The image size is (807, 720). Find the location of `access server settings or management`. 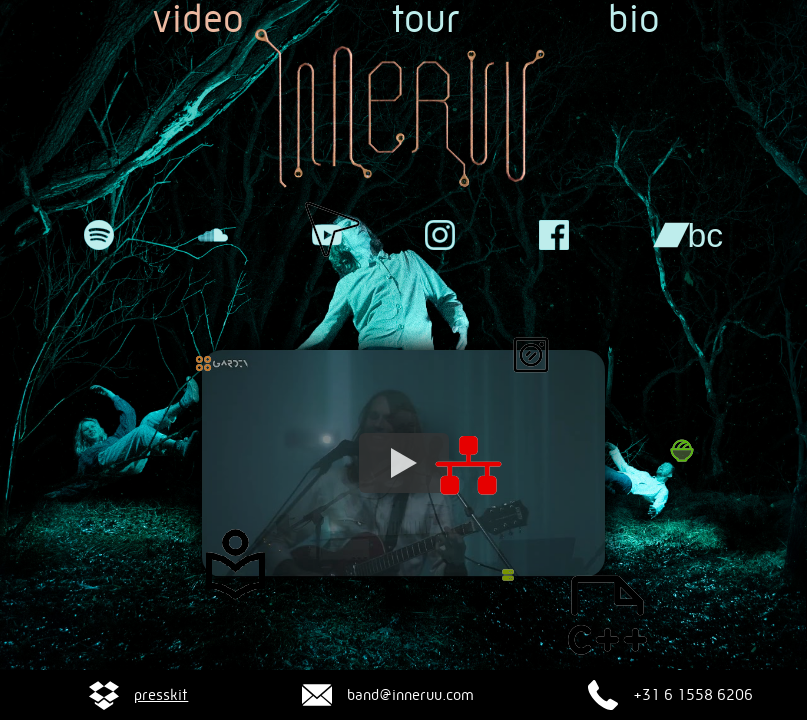

access server settings or management is located at coordinates (508, 575).